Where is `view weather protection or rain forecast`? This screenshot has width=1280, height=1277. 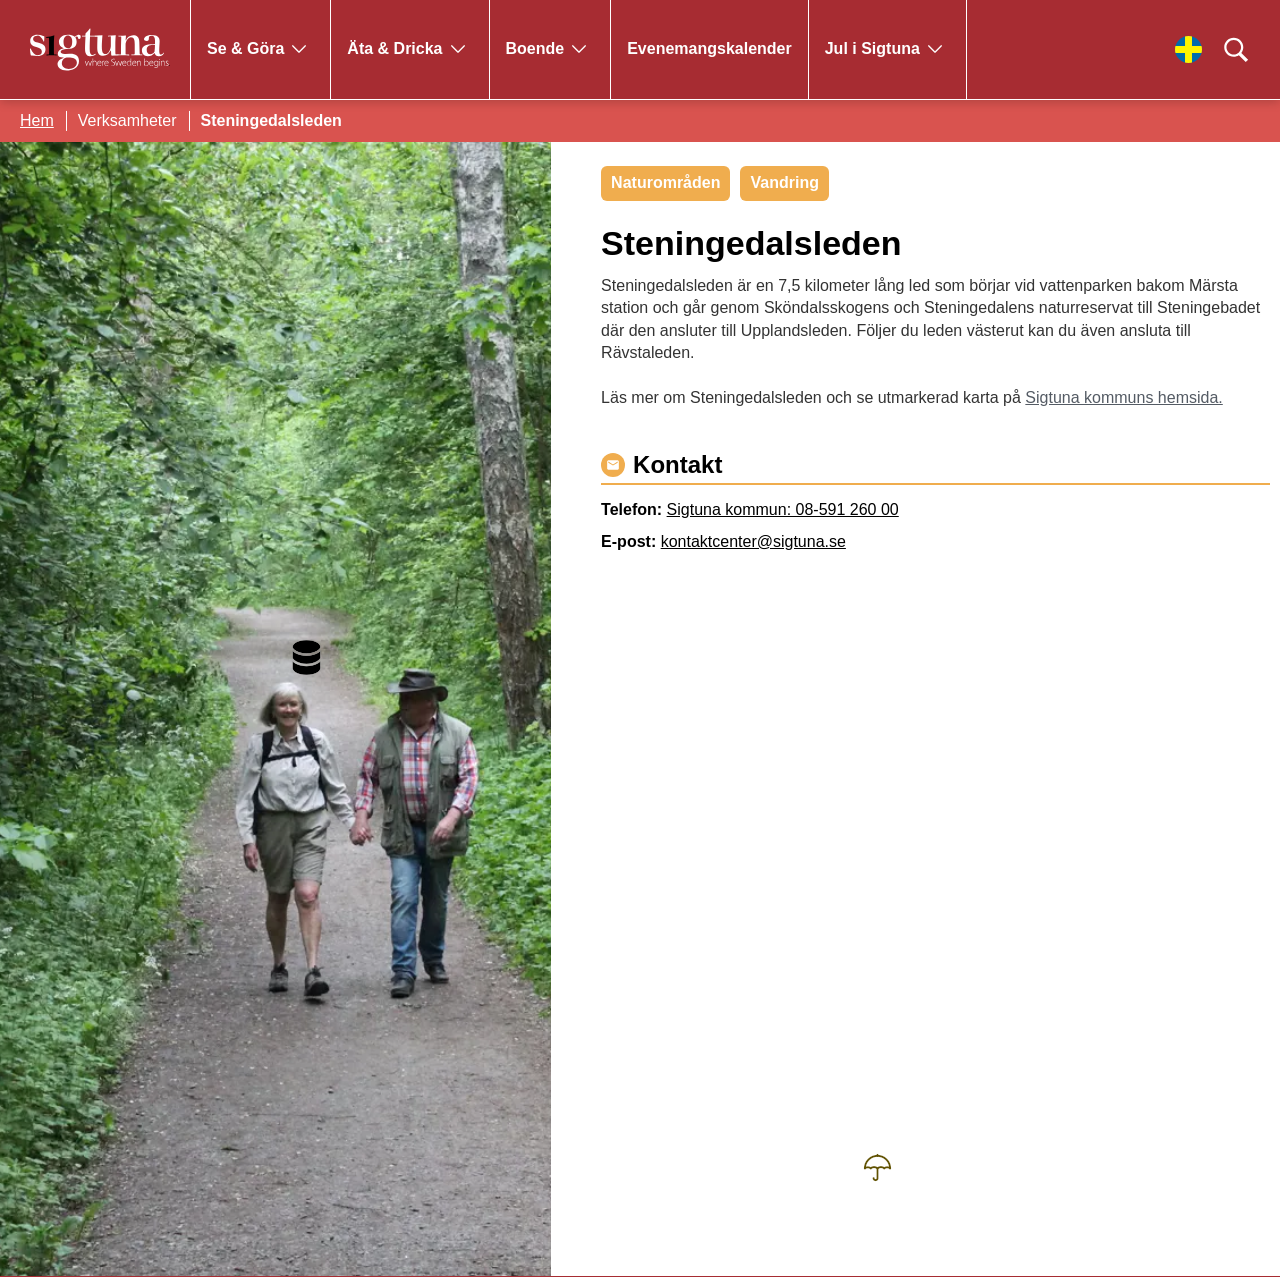 view weather protection or rain forecast is located at coordinates (877, 1167).